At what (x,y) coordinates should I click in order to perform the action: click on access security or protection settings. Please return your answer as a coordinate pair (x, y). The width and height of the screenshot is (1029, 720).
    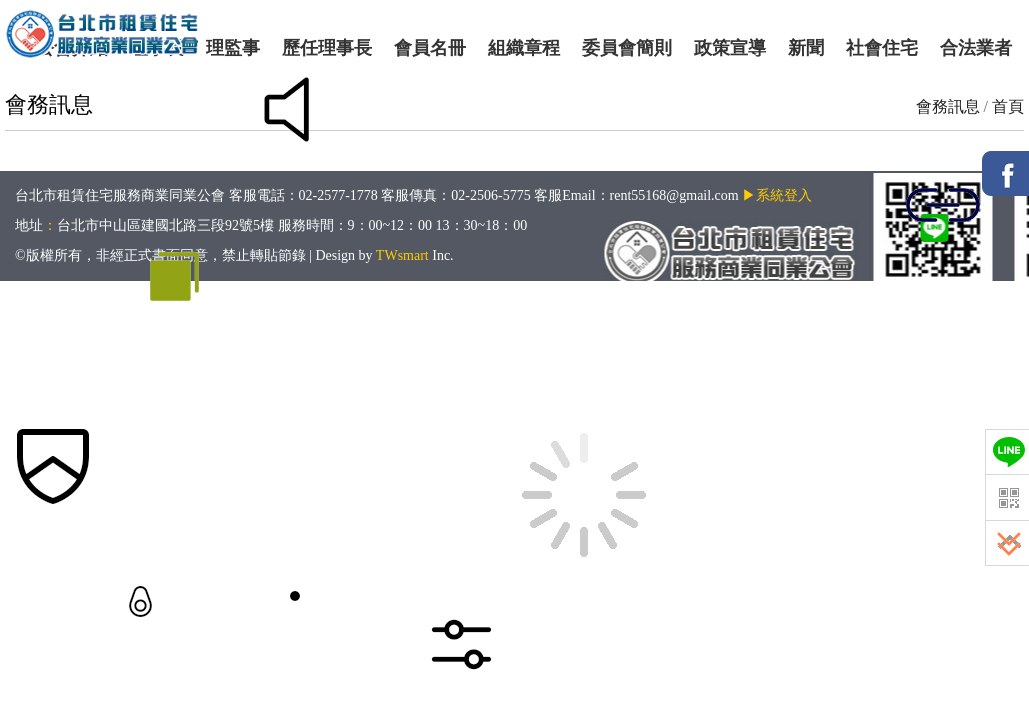
    Looking at the image, I should click on (53, 462).